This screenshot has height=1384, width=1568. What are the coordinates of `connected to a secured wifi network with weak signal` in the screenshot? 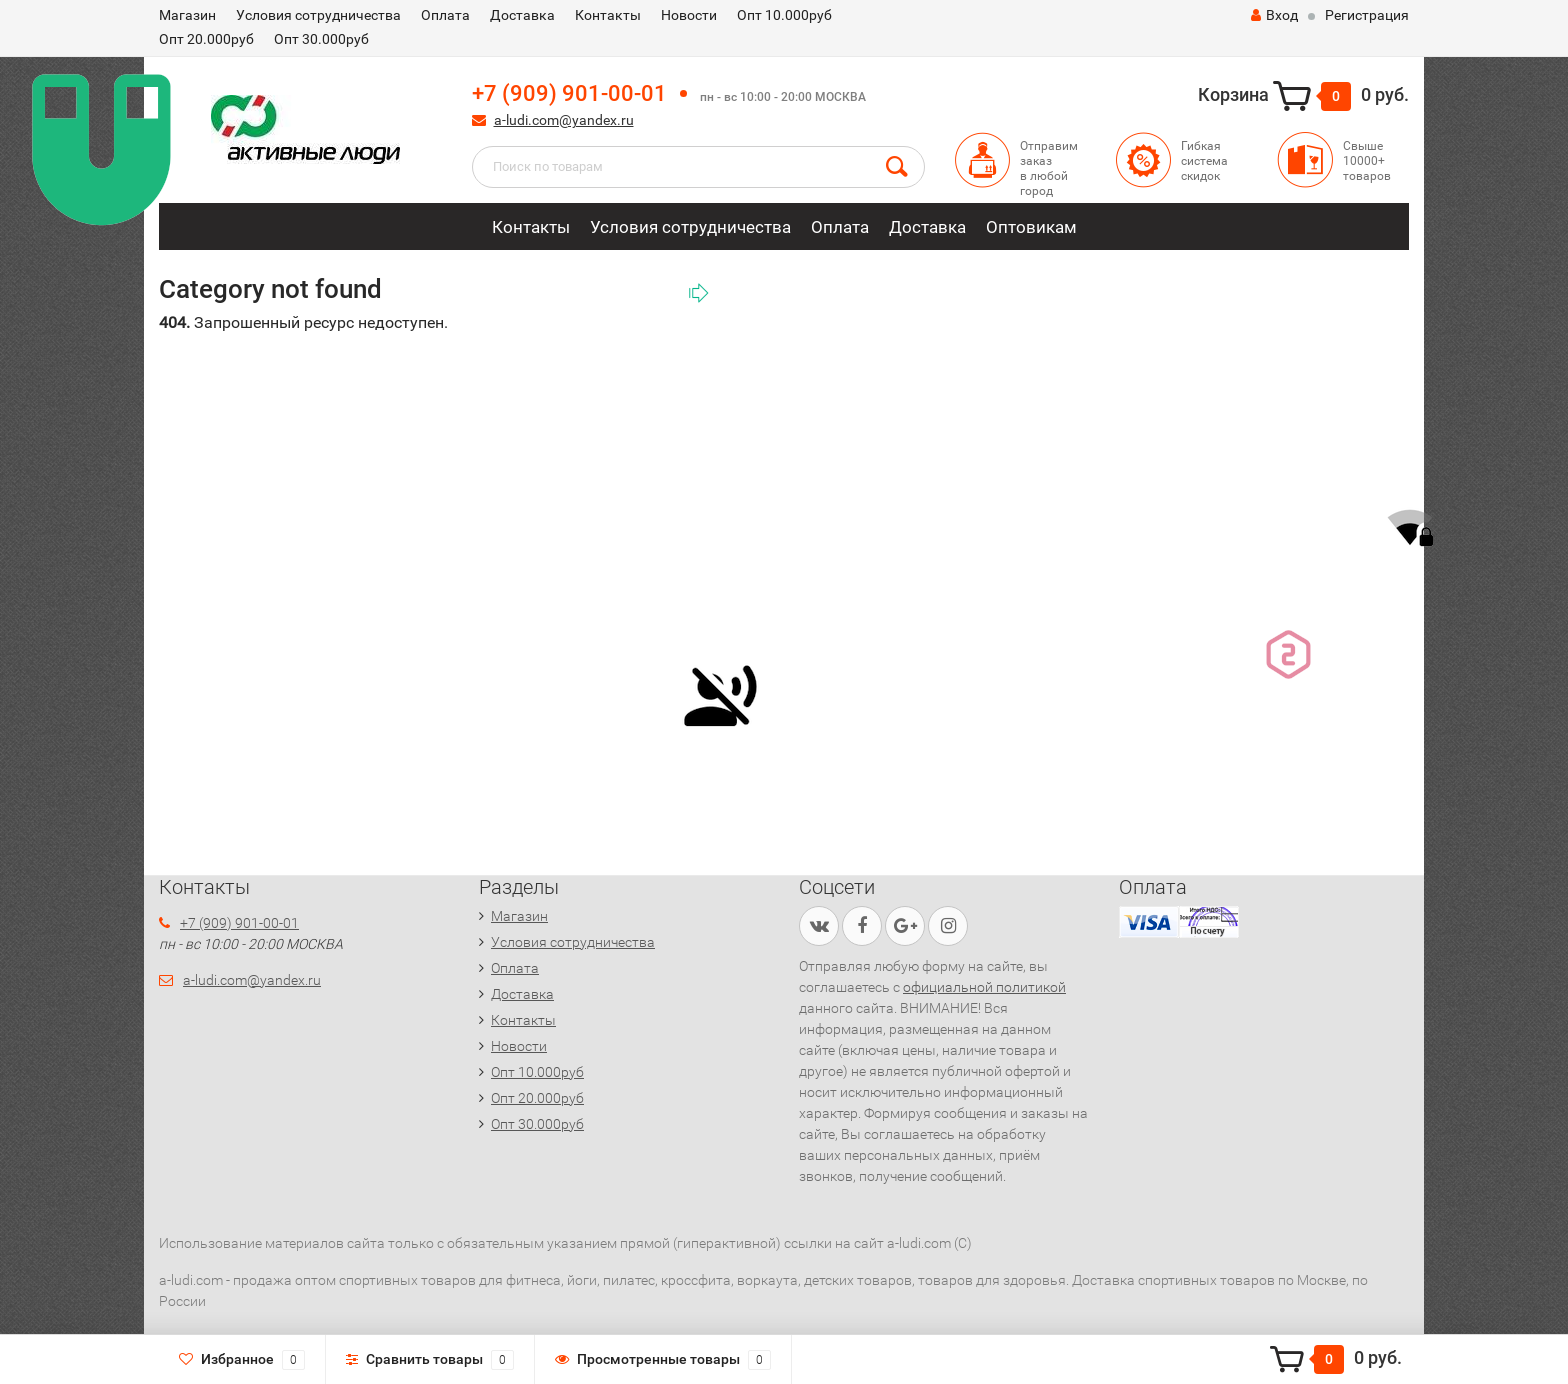 It's located at (1410, 527).